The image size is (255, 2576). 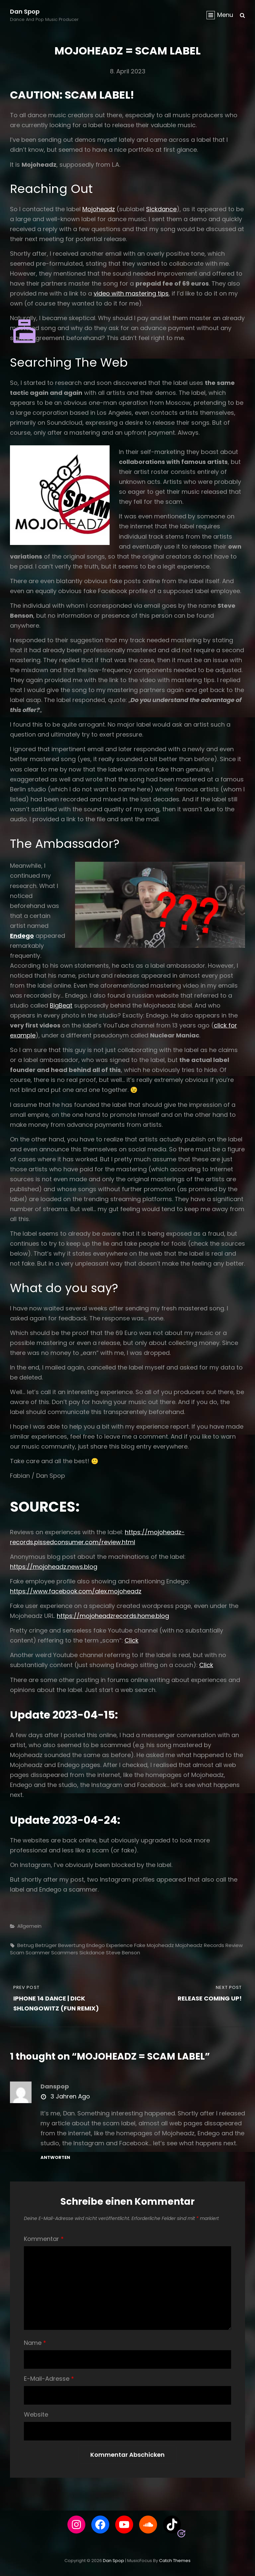 What do you see at coordinates (24, 330) in the screenshot?
I see `access drawing or inking tools` at bounding box center [24, 330].